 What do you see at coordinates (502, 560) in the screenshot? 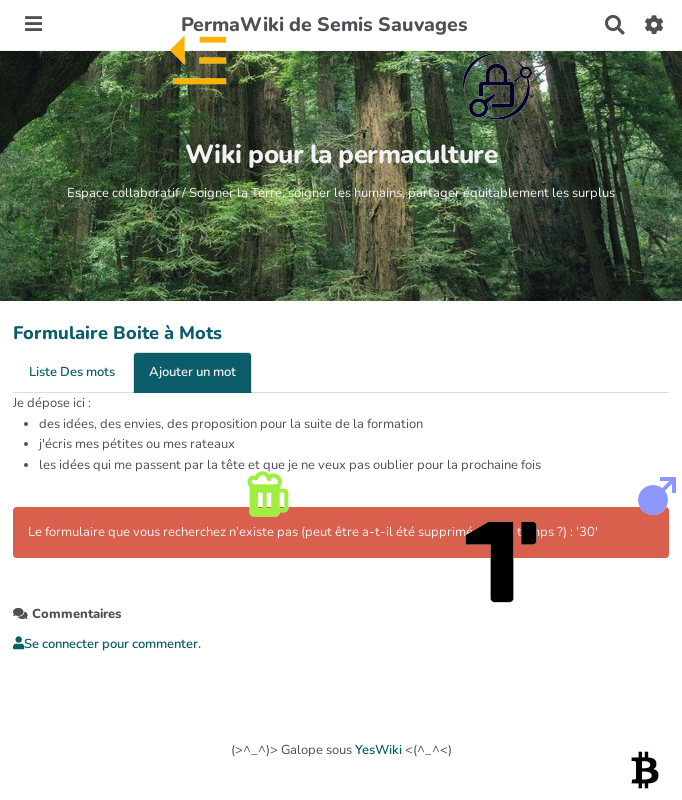
I see `access design or creative tools` at bounding box center [502, 560].